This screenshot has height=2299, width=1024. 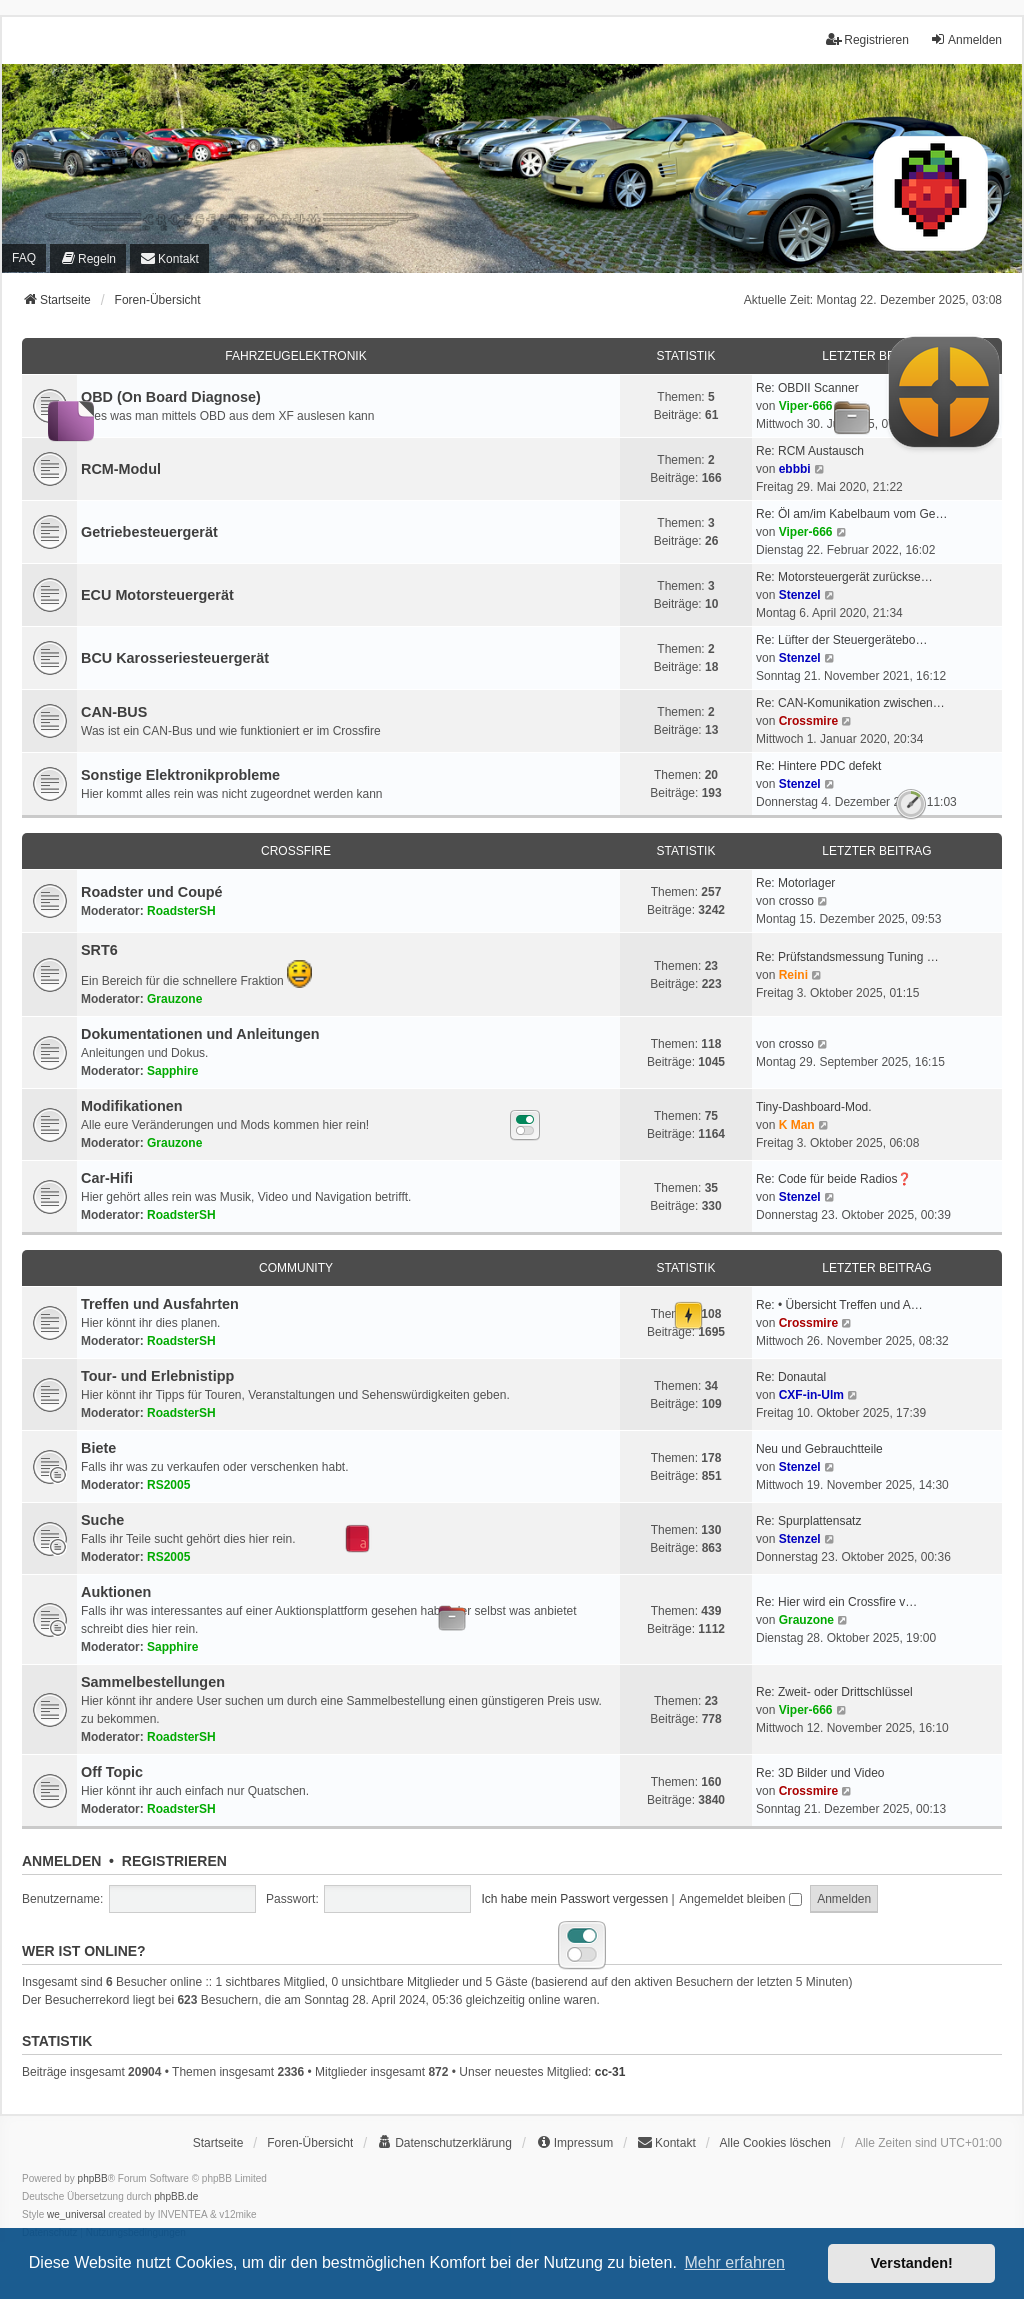 I want to click on access power and battery settings, so click(x=688, y=1315).